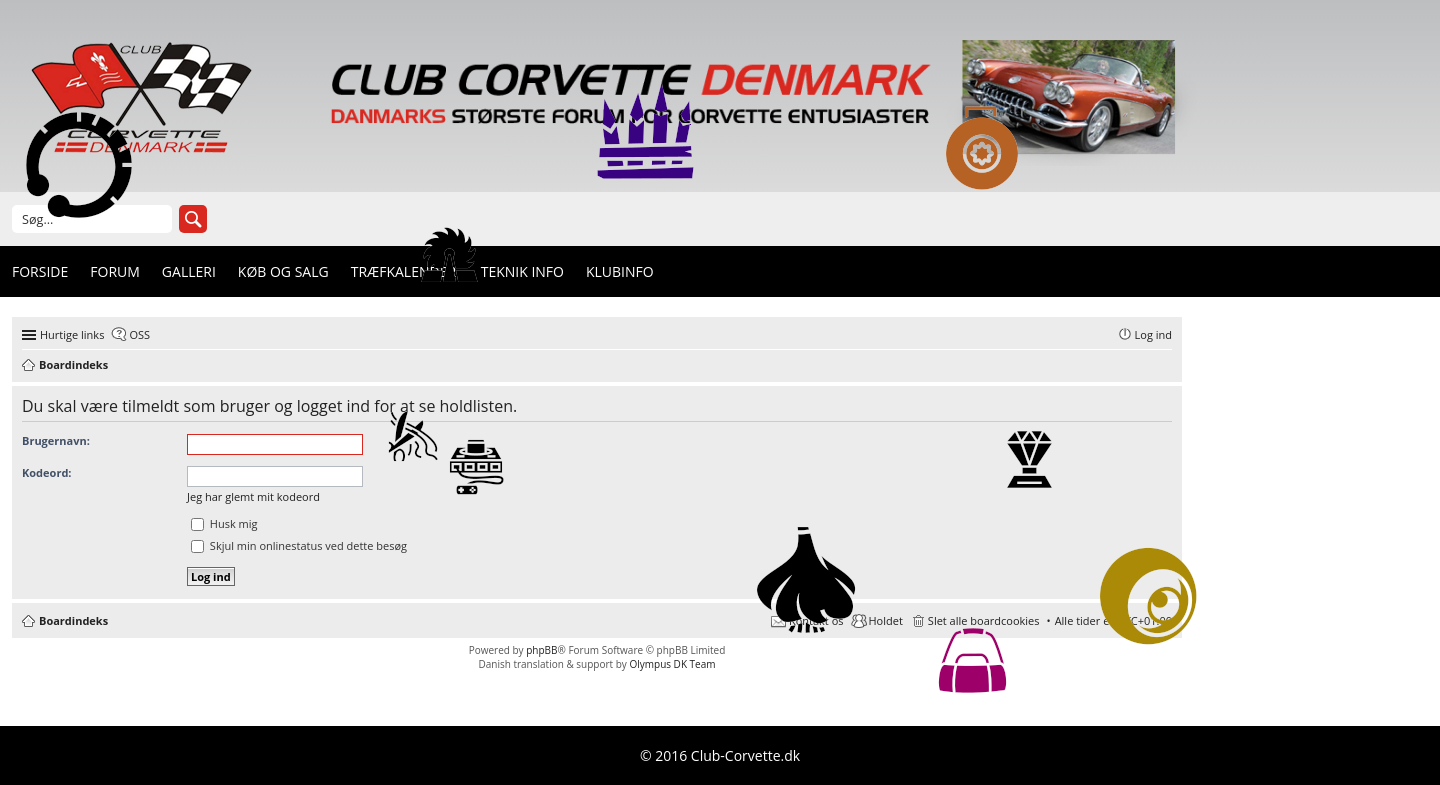  Describe the element at coordinates (414, 436) in the screenshot. I see `cut or trim hair` at that location.